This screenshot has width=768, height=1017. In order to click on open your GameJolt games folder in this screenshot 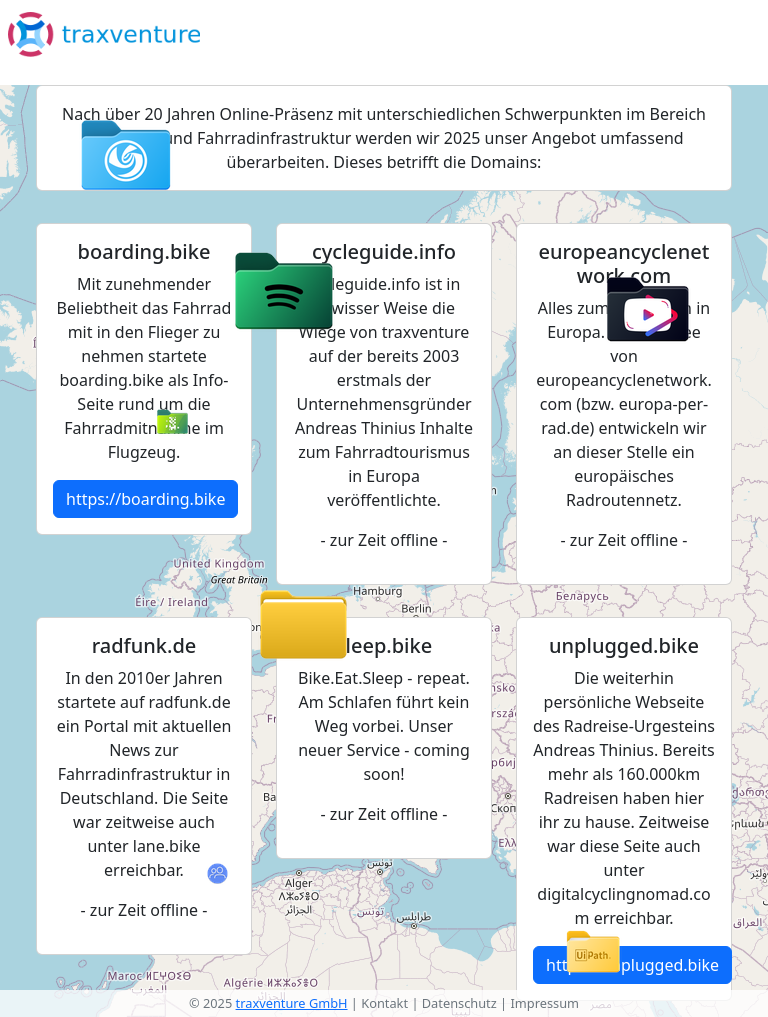, I will do `click(172, 422)`.